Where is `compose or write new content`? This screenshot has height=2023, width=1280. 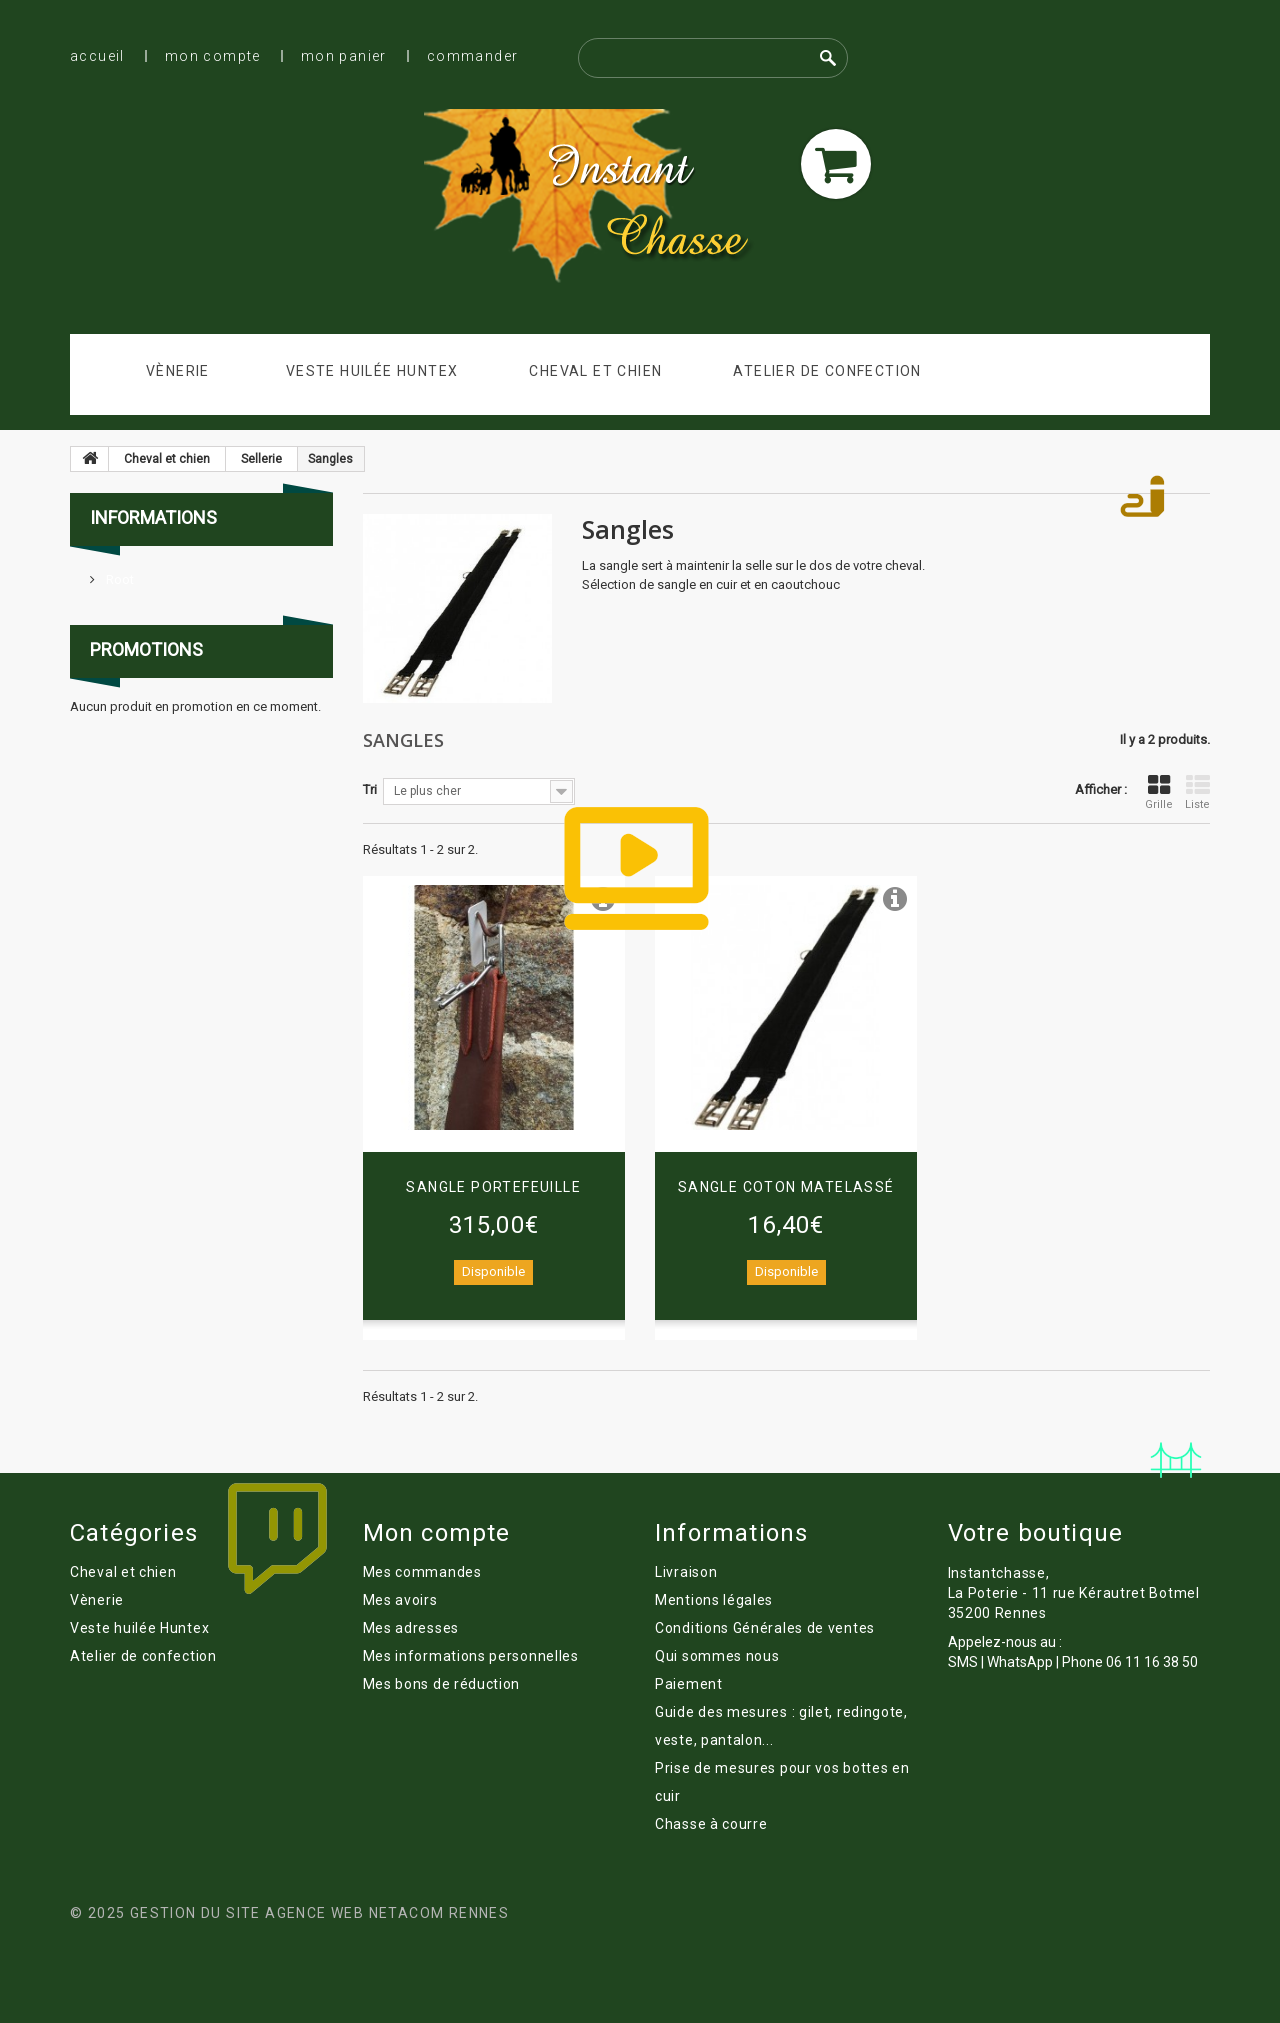 compose or write new content is located at coordinates (1143, 498).